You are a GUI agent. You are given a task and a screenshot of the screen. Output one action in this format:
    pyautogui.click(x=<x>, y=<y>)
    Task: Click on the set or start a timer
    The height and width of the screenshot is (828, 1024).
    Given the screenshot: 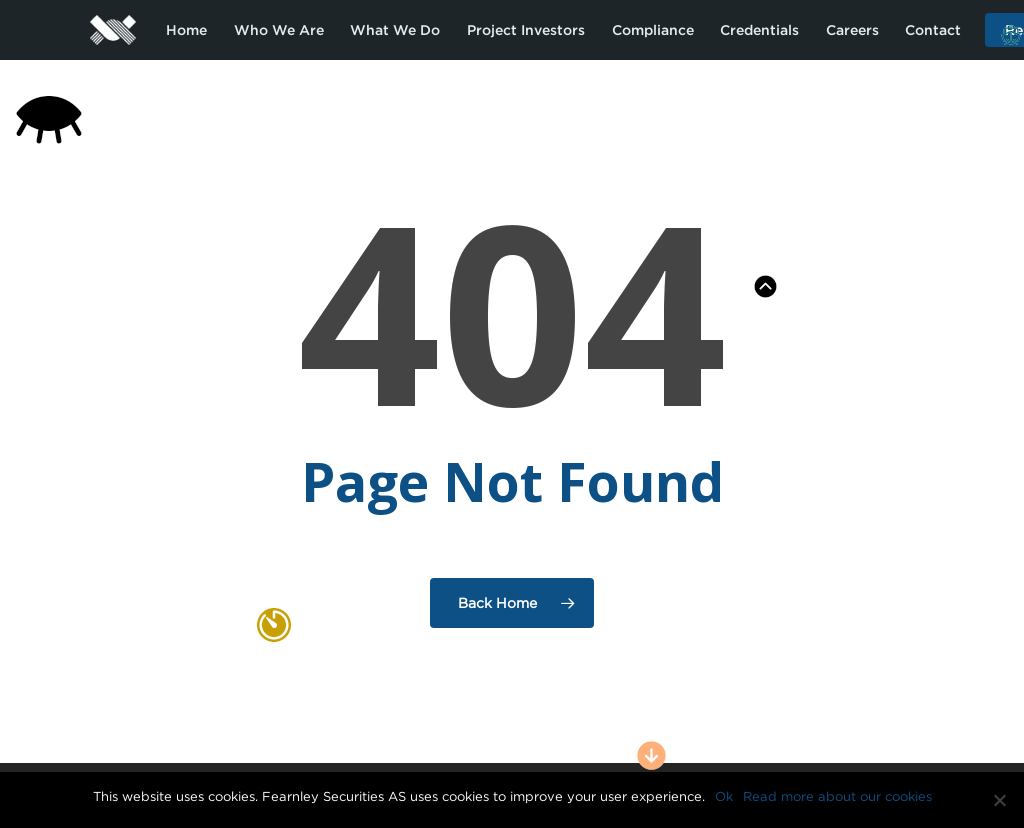 What is the action you would take?
    pyautogui.click(x=274, y=625)
    